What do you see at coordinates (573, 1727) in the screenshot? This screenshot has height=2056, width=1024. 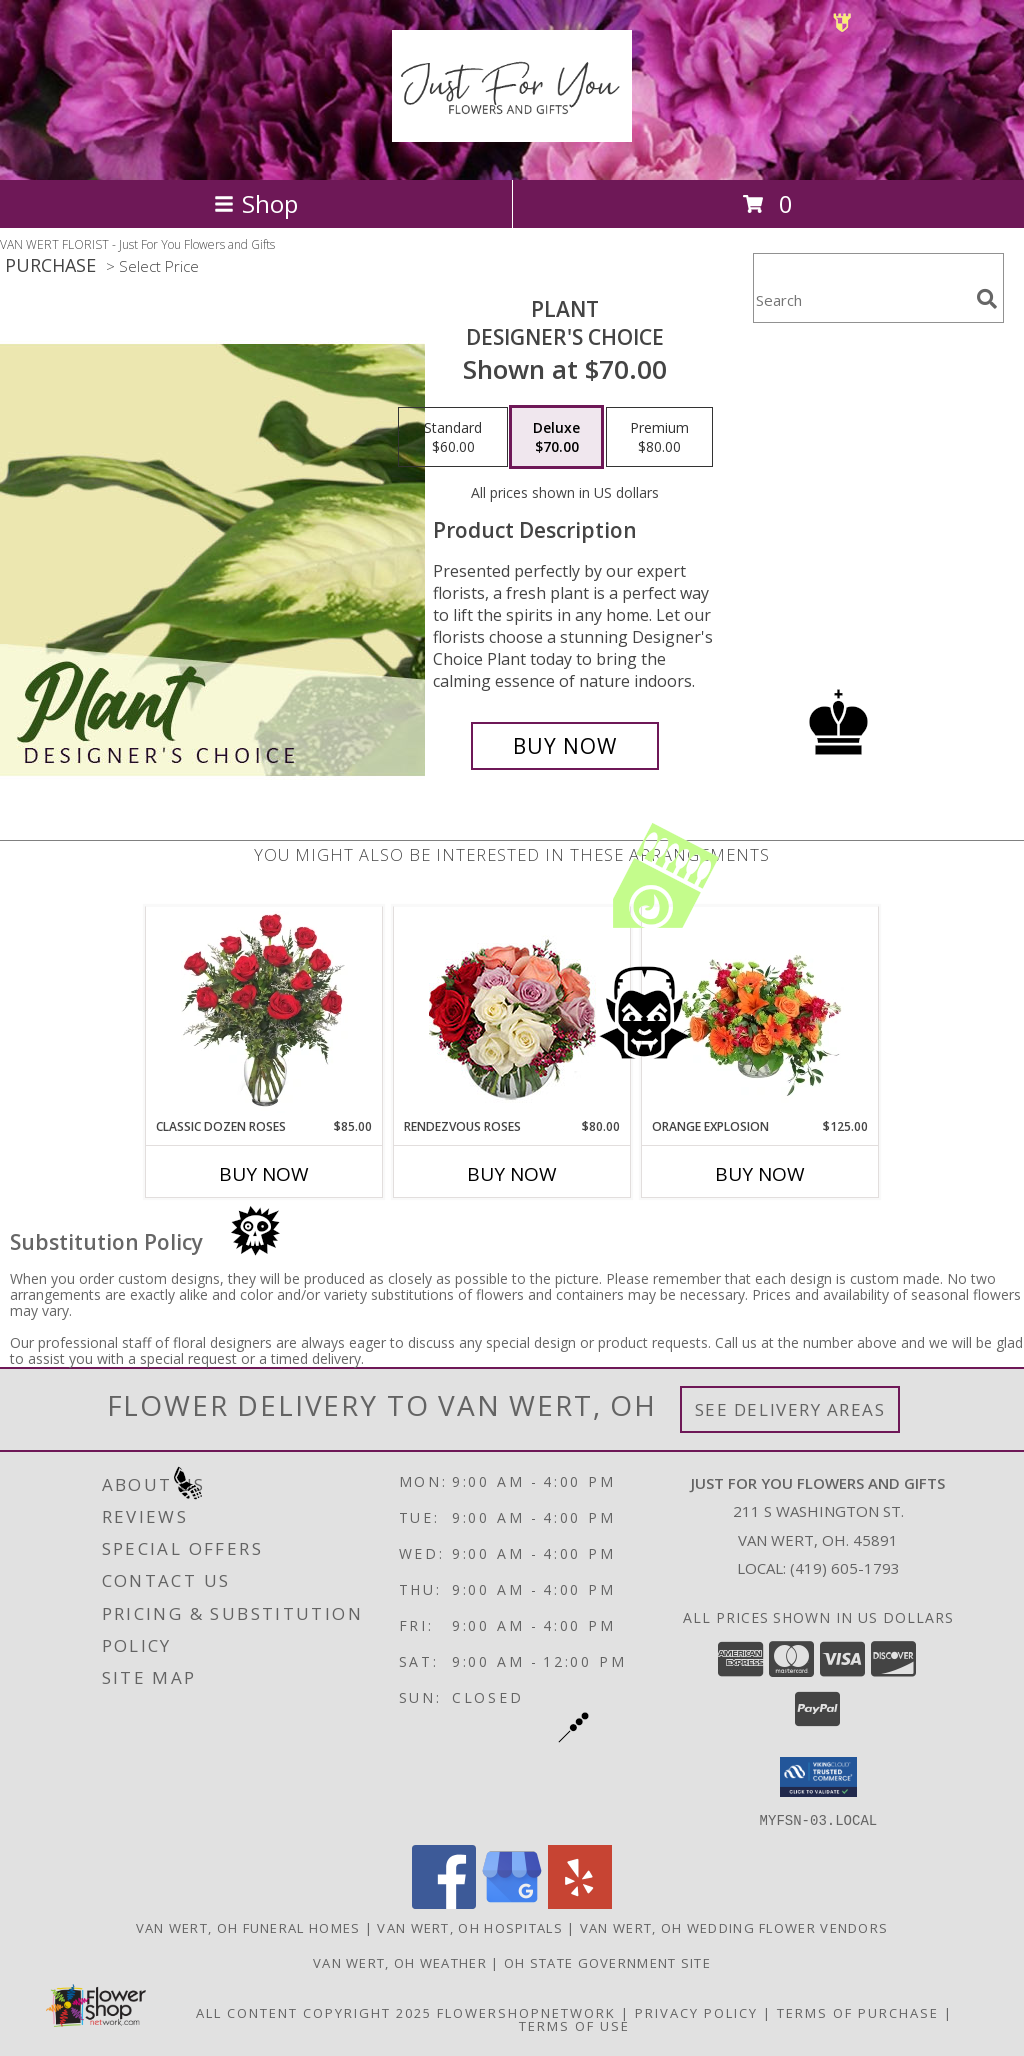 I see `Japanese dango food item in a restaurant or food delivery app` at bounding box center [573, 1727].